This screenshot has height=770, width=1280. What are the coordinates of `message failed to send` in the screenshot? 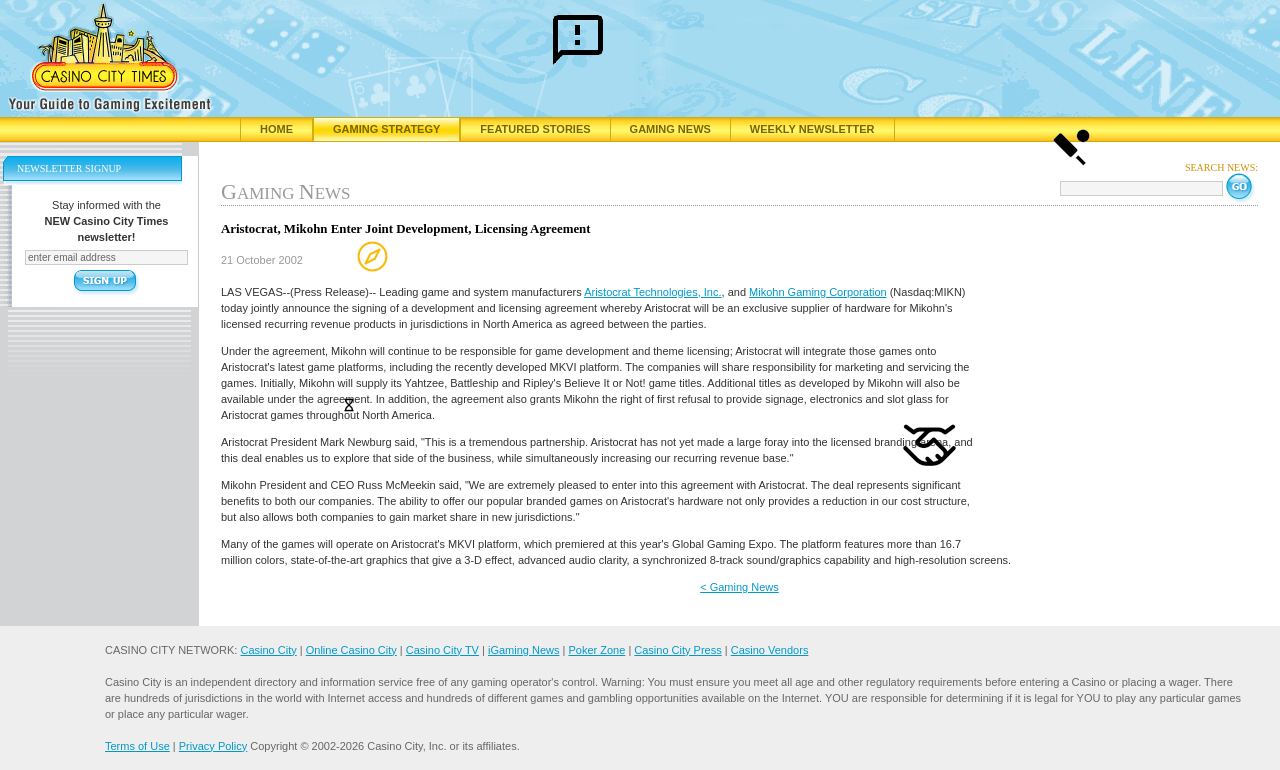 It's located at (578, 40).